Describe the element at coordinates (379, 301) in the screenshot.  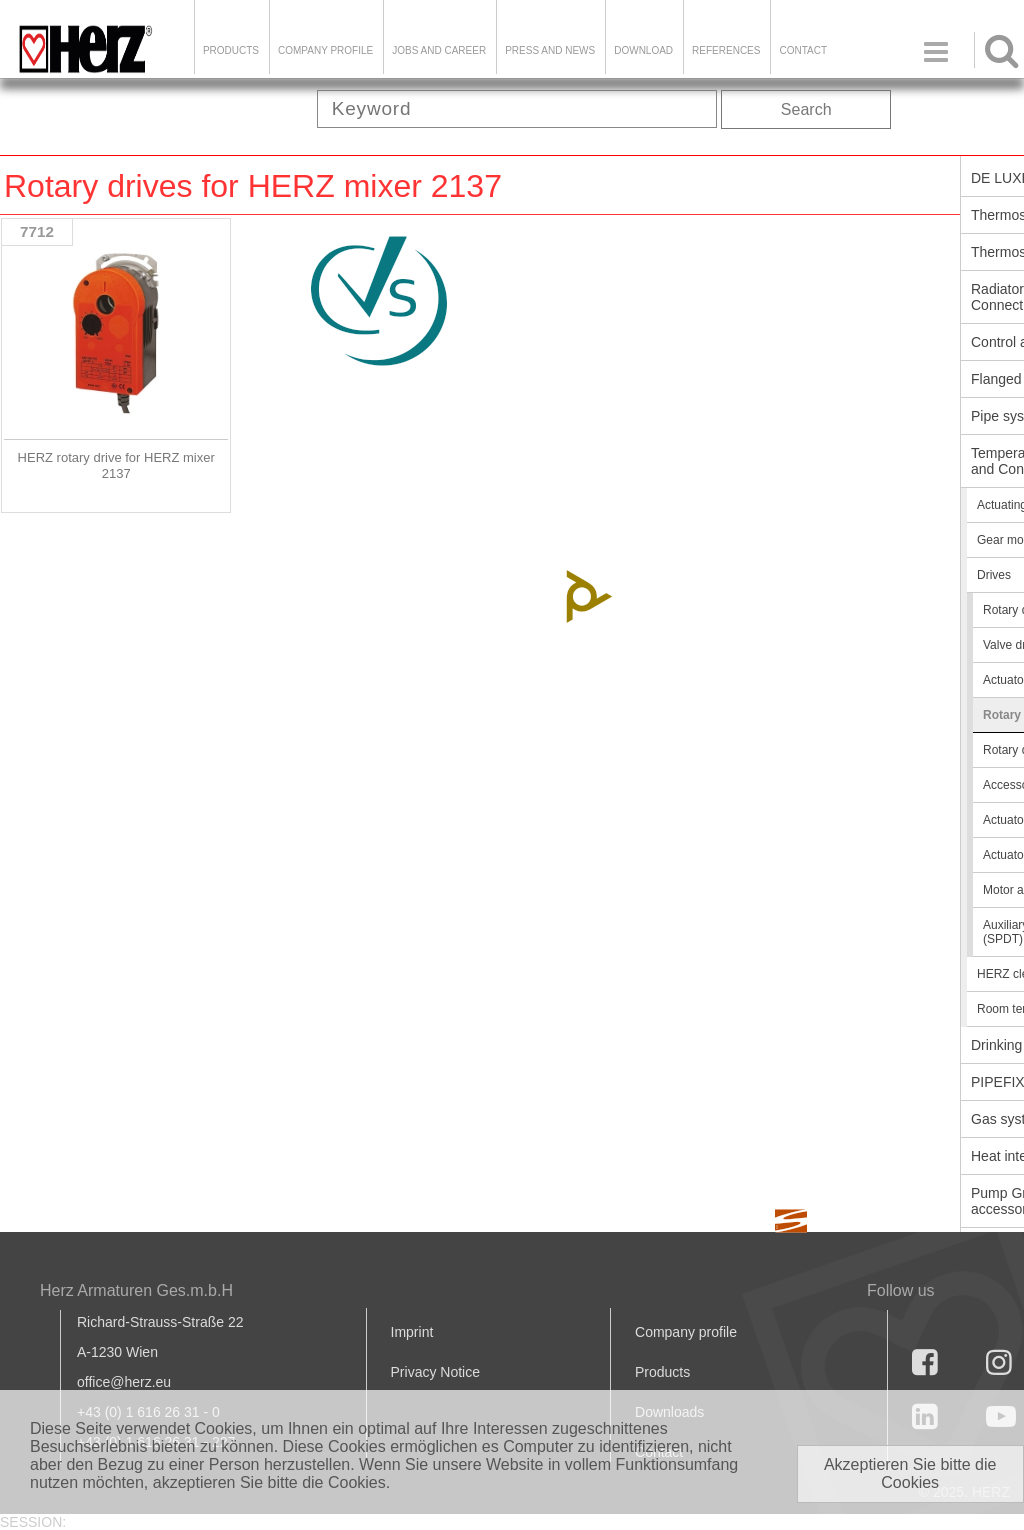
I see `codeceptjs testing framework logo` at that location.